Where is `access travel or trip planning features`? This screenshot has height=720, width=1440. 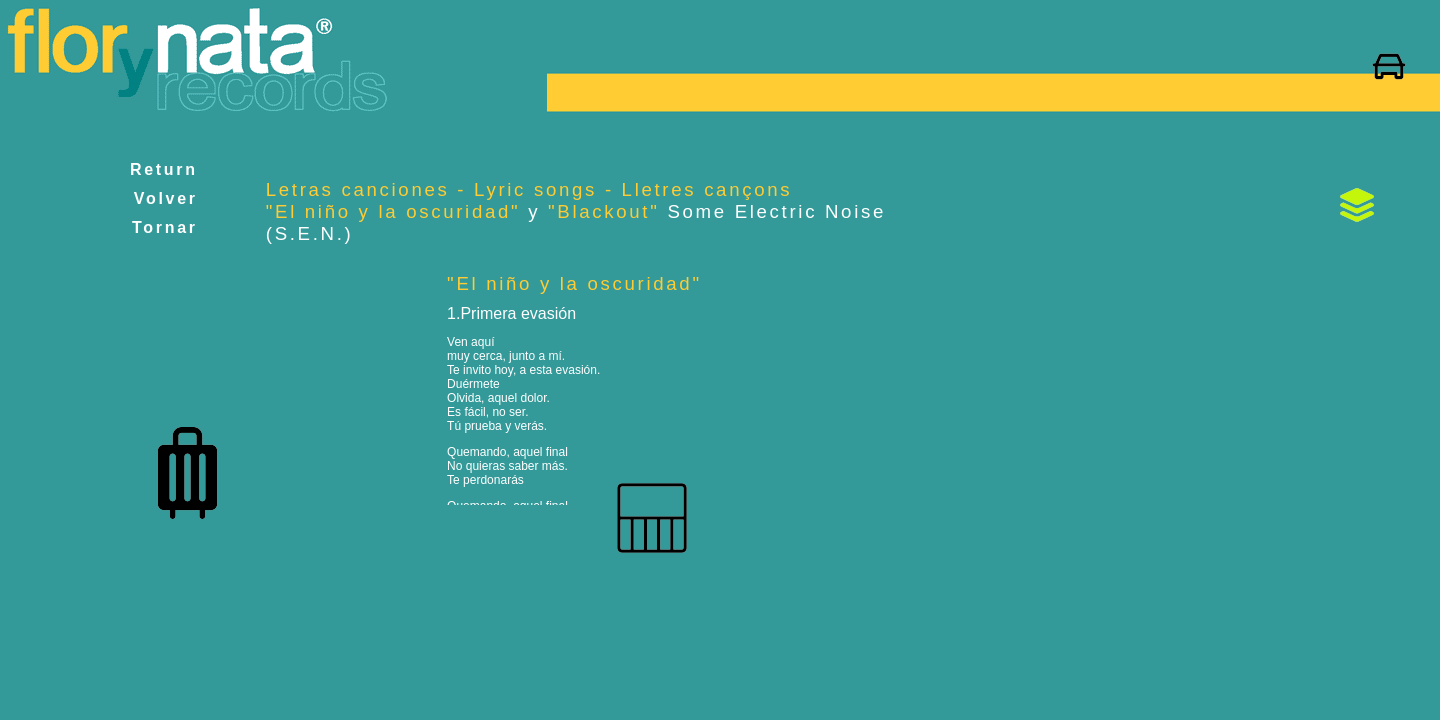
access travel or trip planning features is located at coordinates (187, 474).